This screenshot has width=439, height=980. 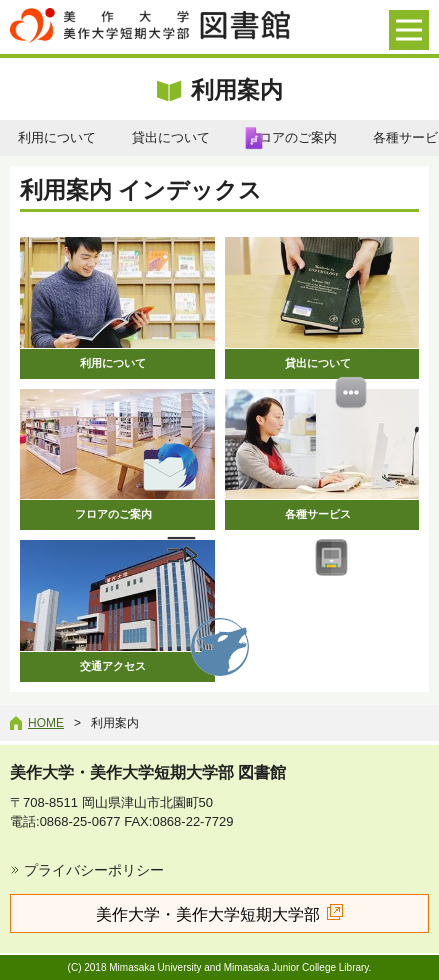 What do you see at coordinates (169, 471) in the screenshot?
I see `open thunderbird email folder` at bounding box center [169, 471].